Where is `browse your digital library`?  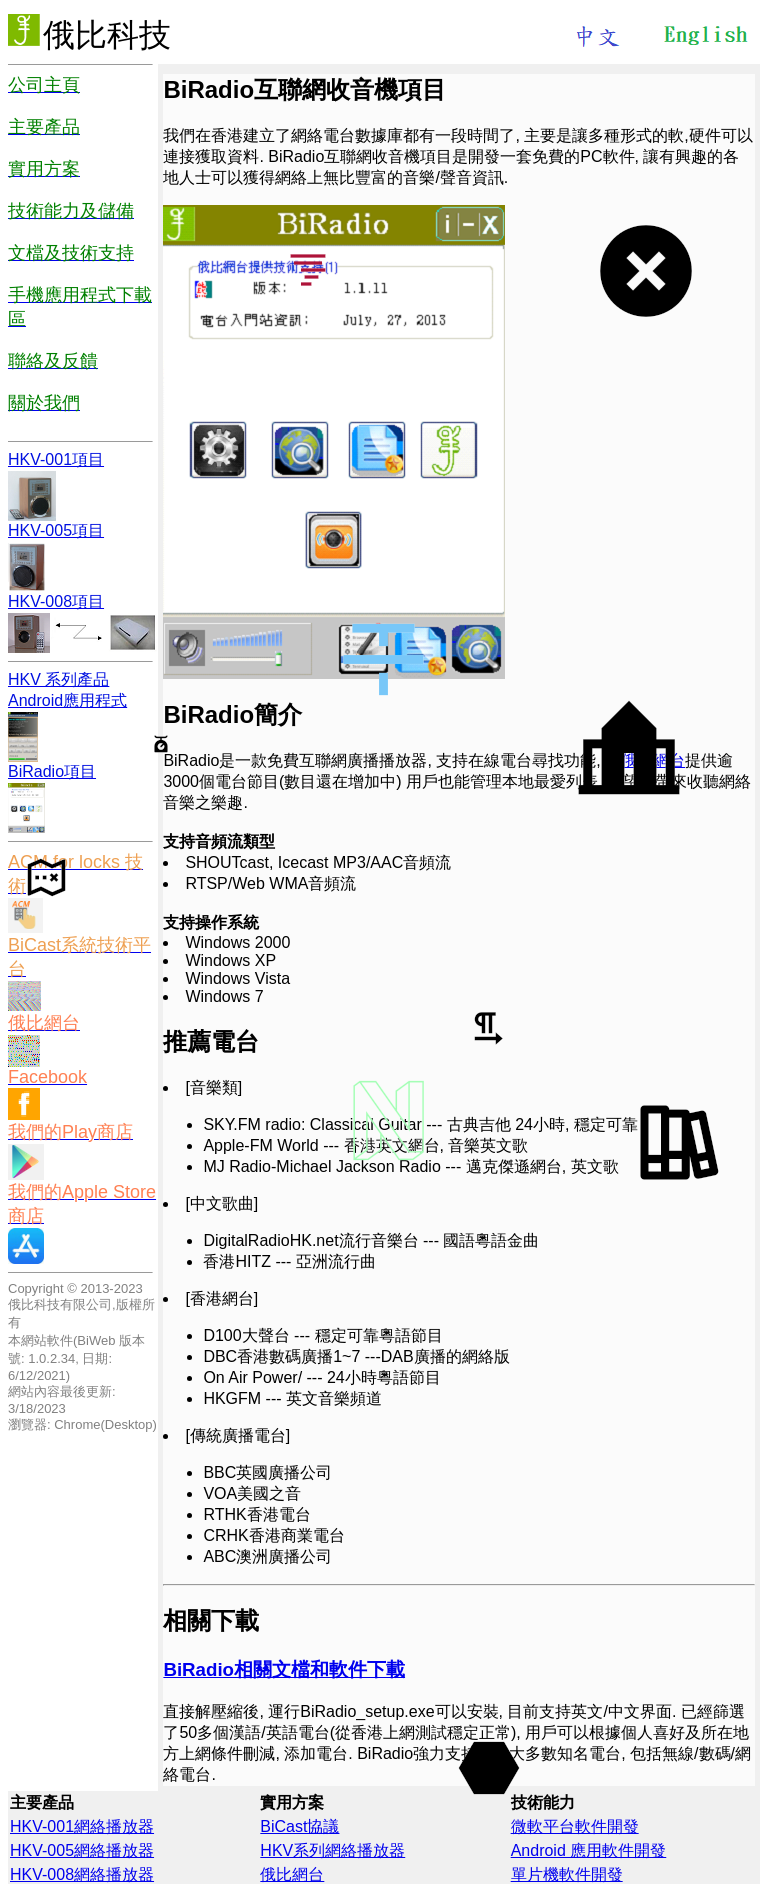 browse your digital library is located at coordinates (677, 1142).